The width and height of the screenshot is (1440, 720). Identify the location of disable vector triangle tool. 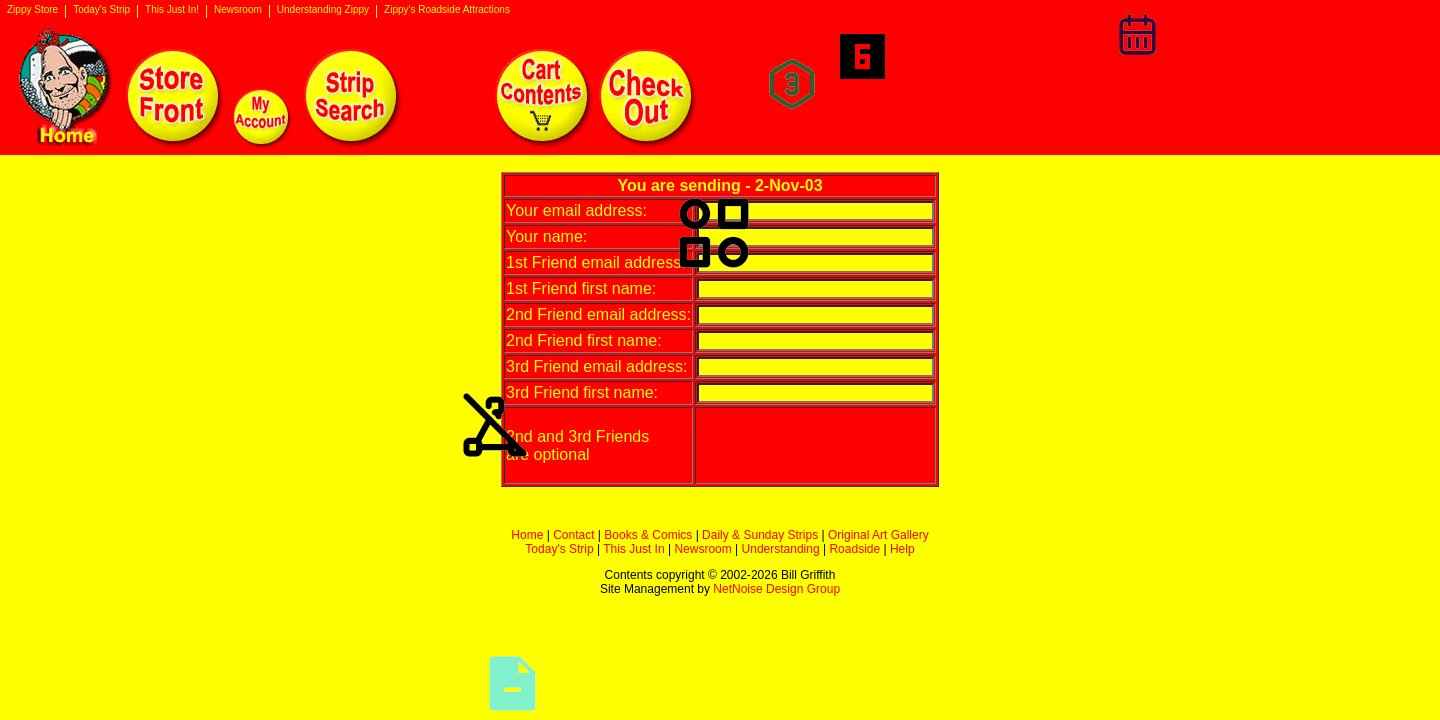
(495, 425).